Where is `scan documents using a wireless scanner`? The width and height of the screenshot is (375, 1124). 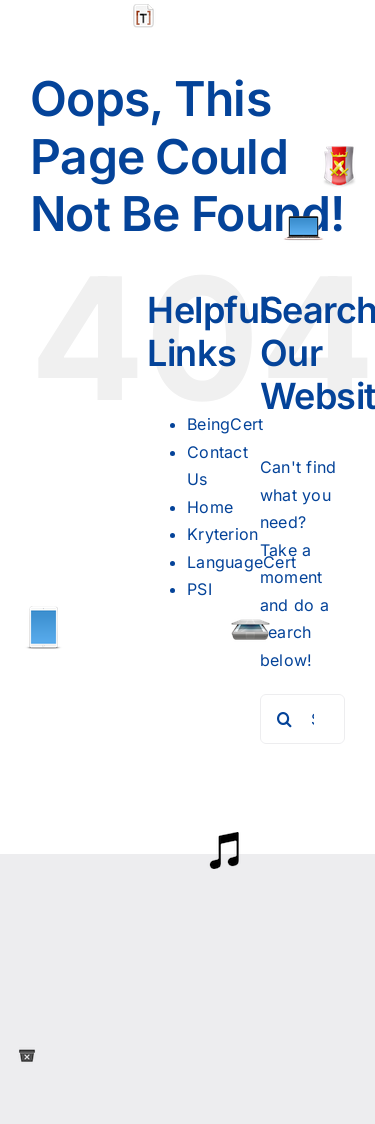
scan documents using a wireless scanner is located at coordinates (250, 629).